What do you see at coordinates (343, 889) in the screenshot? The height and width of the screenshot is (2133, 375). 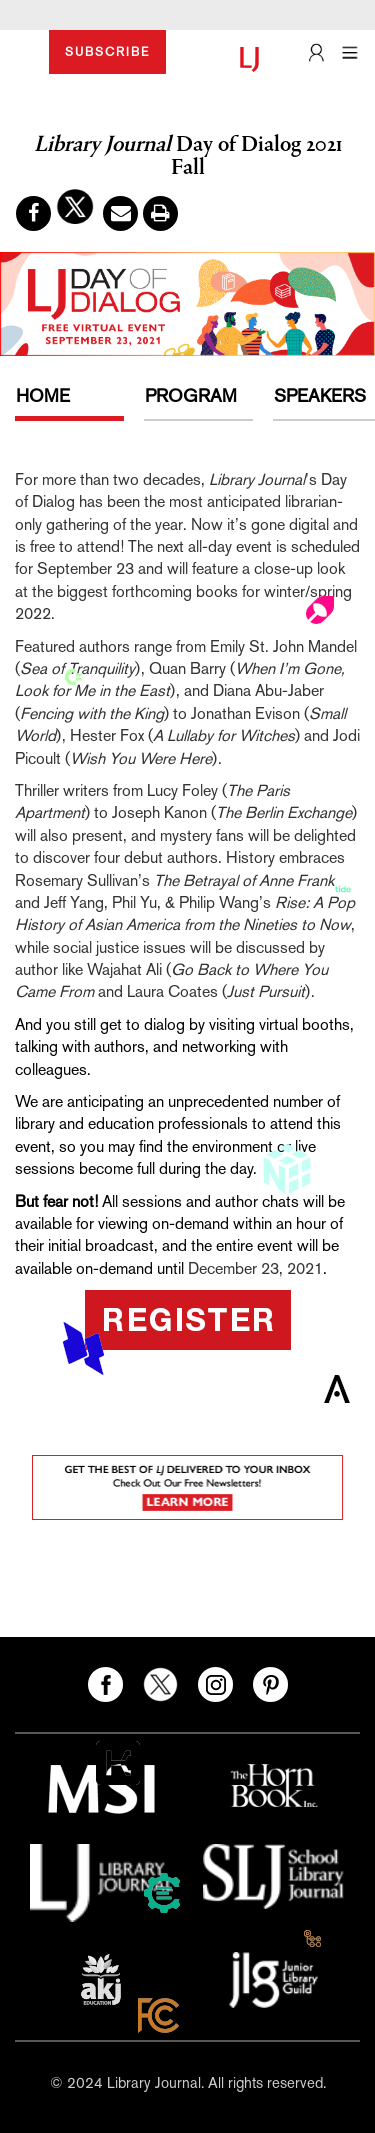 I see `open the Tide banking app` at bounding box center [343, 889].